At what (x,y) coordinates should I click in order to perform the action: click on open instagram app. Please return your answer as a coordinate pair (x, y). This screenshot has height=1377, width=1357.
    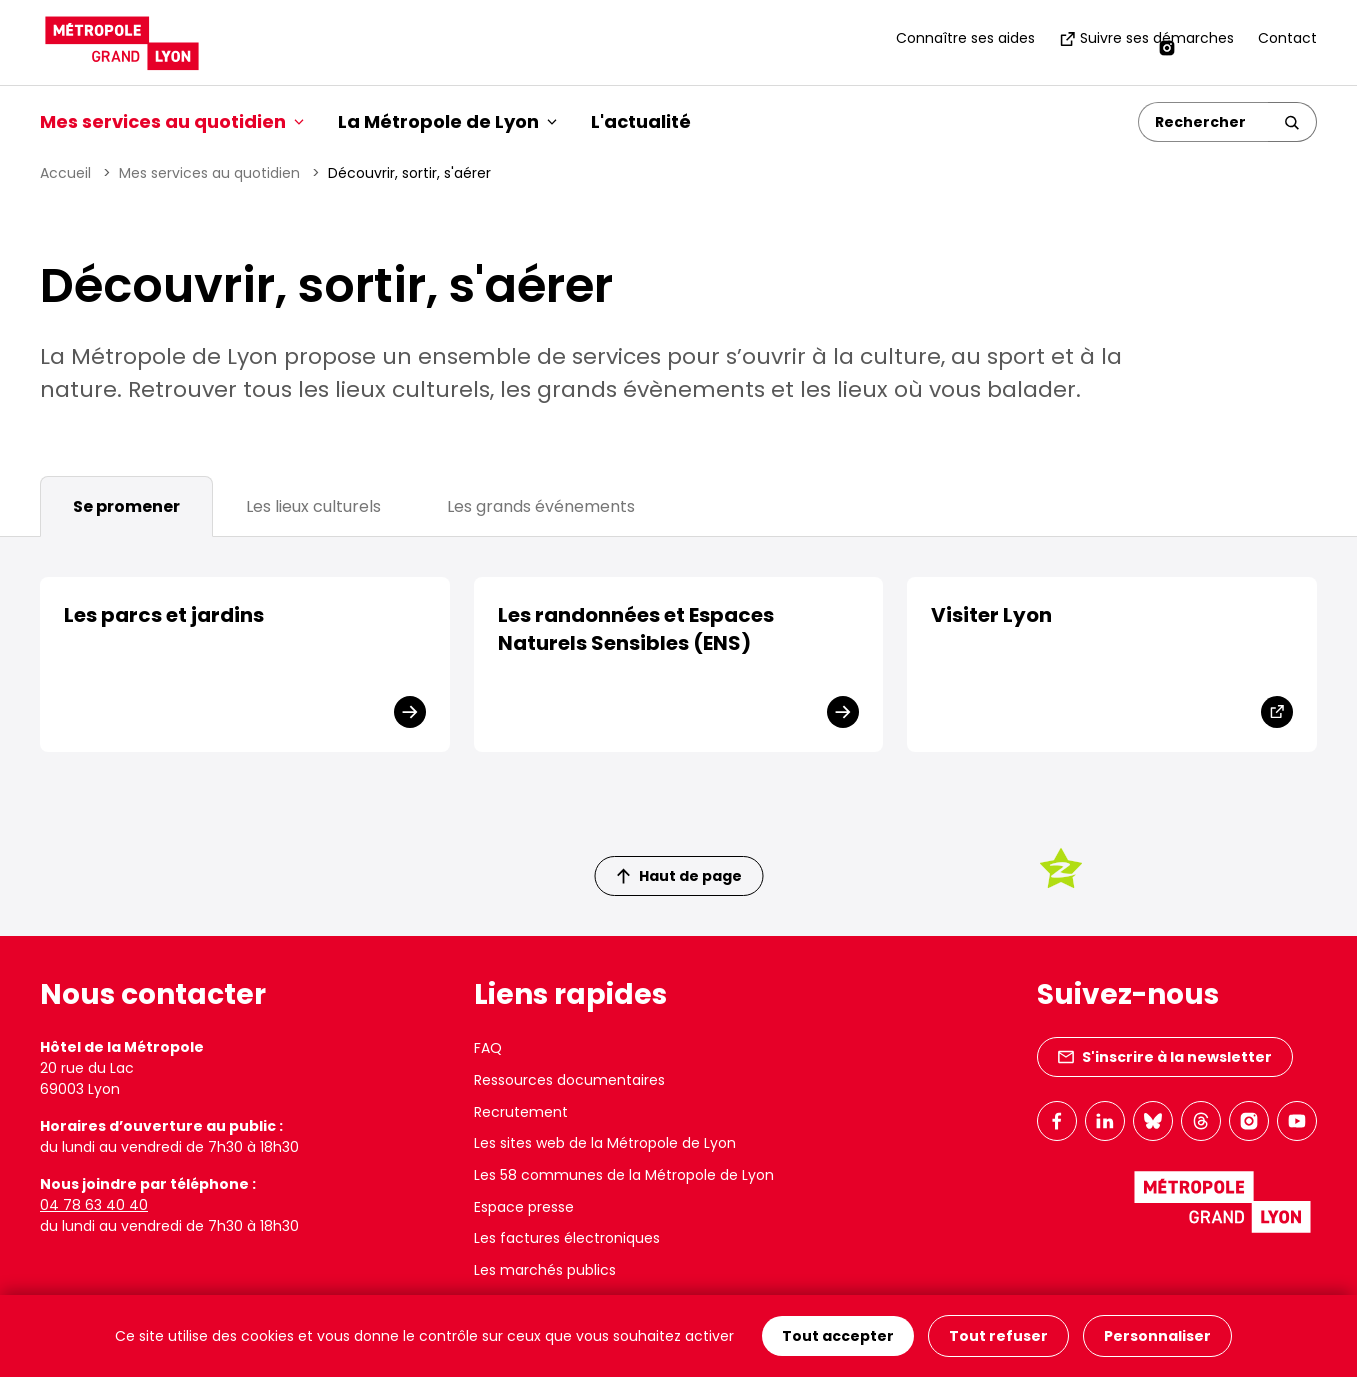
    Looking at the image, I should click on (1167, 48).